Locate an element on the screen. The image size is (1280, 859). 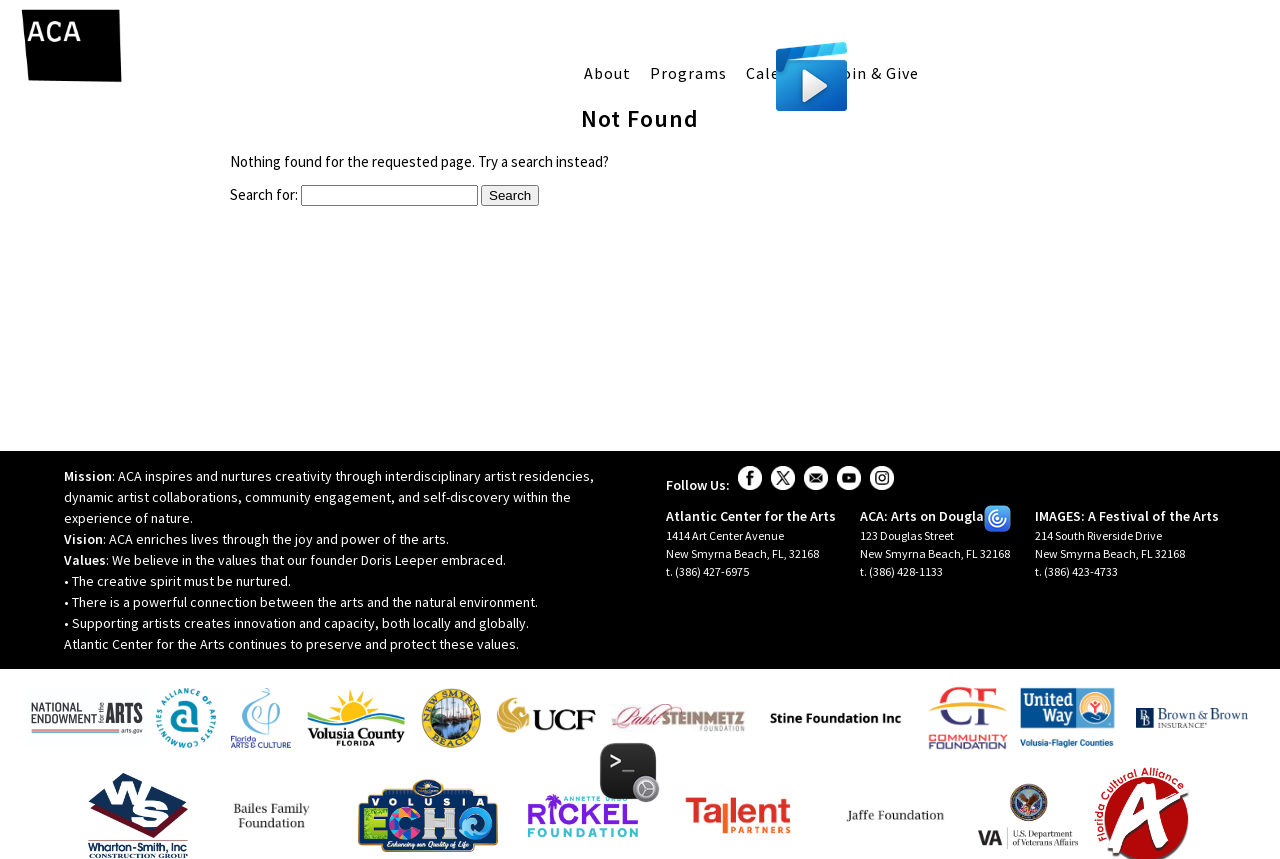
open the movies app is located at coordinates (811, 75).